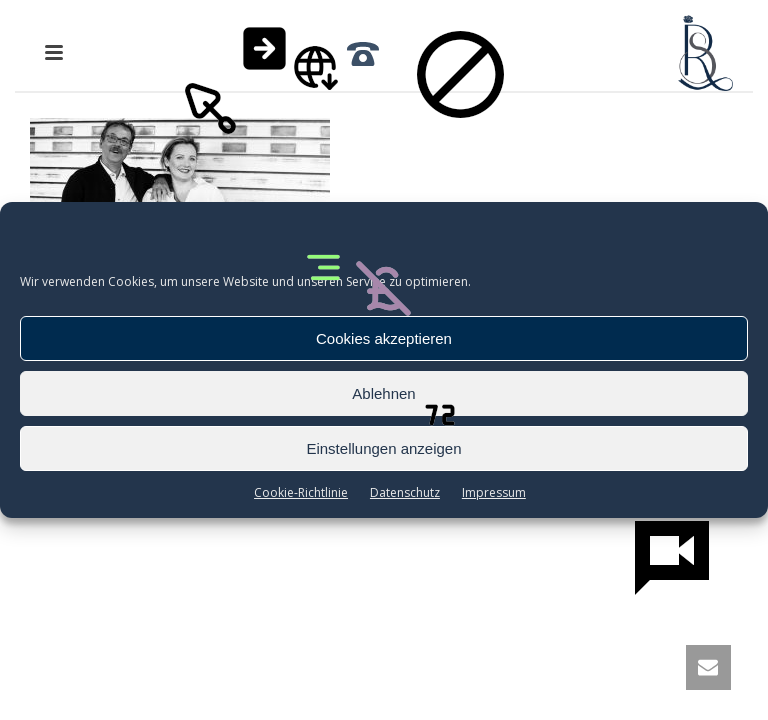  Describe the element at coordinates (264, 48) in the screenshot. I see `proceed to next step` at that location.